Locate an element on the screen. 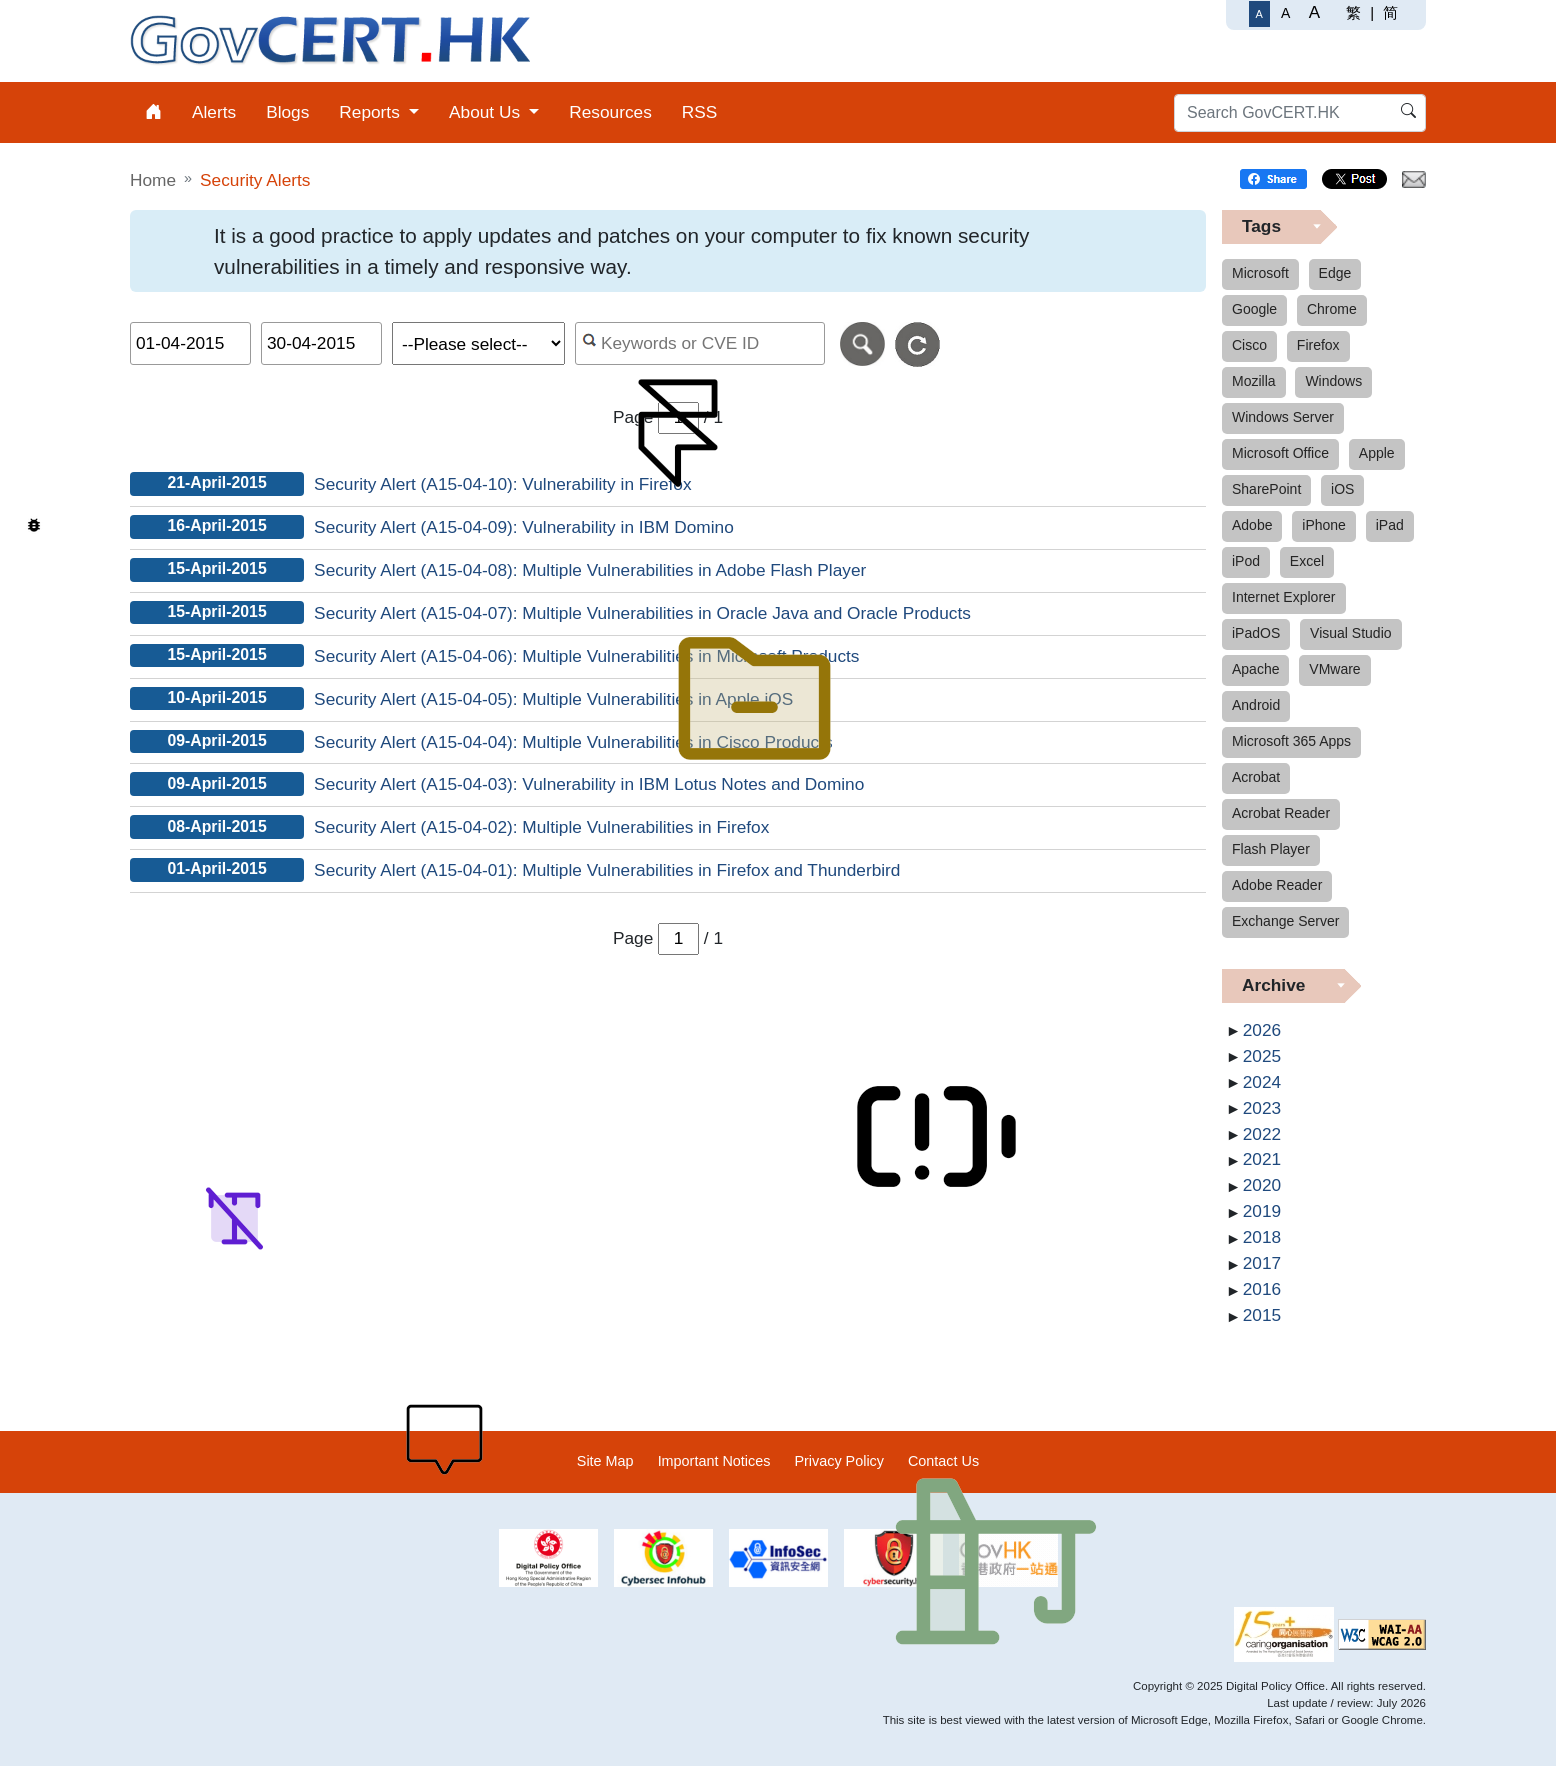 This screenshot has width=1556, height=1766. indicates low battery warning is located at coordinates (936, 1136).